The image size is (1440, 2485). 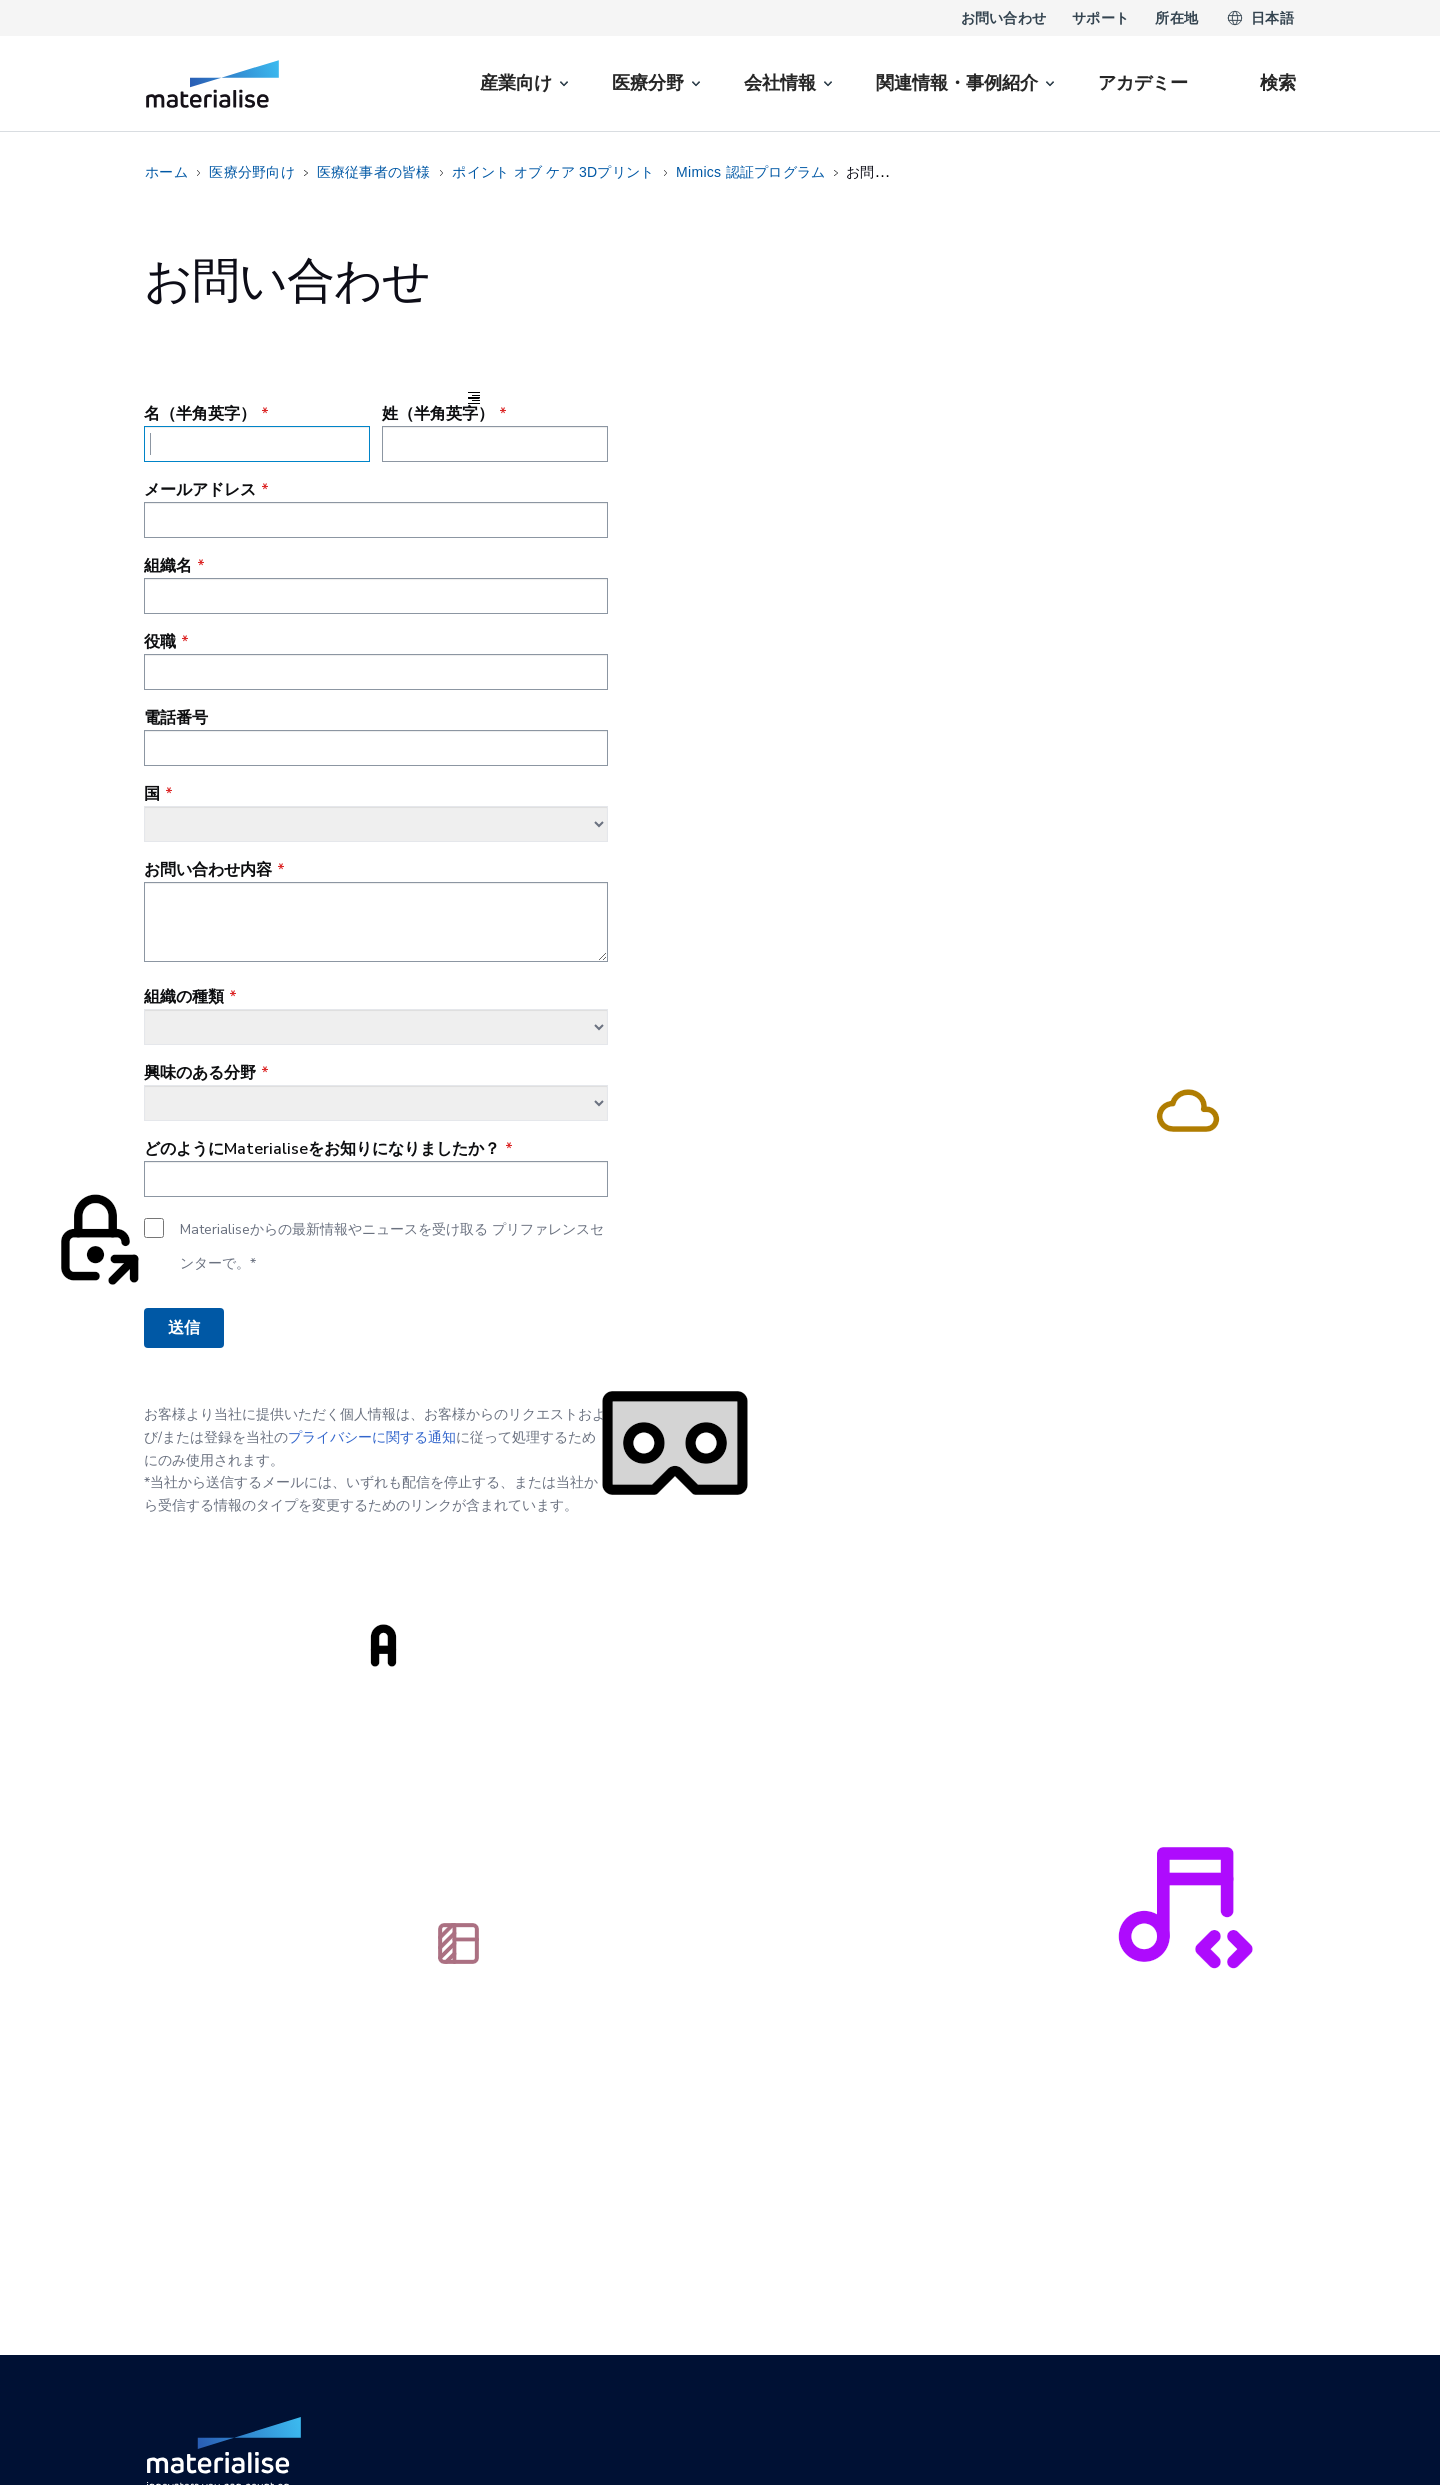 What do you see at coordinates (95, 1237) in the screenshot?
I see `share secure content with others` at bounding box center [95, 1237].